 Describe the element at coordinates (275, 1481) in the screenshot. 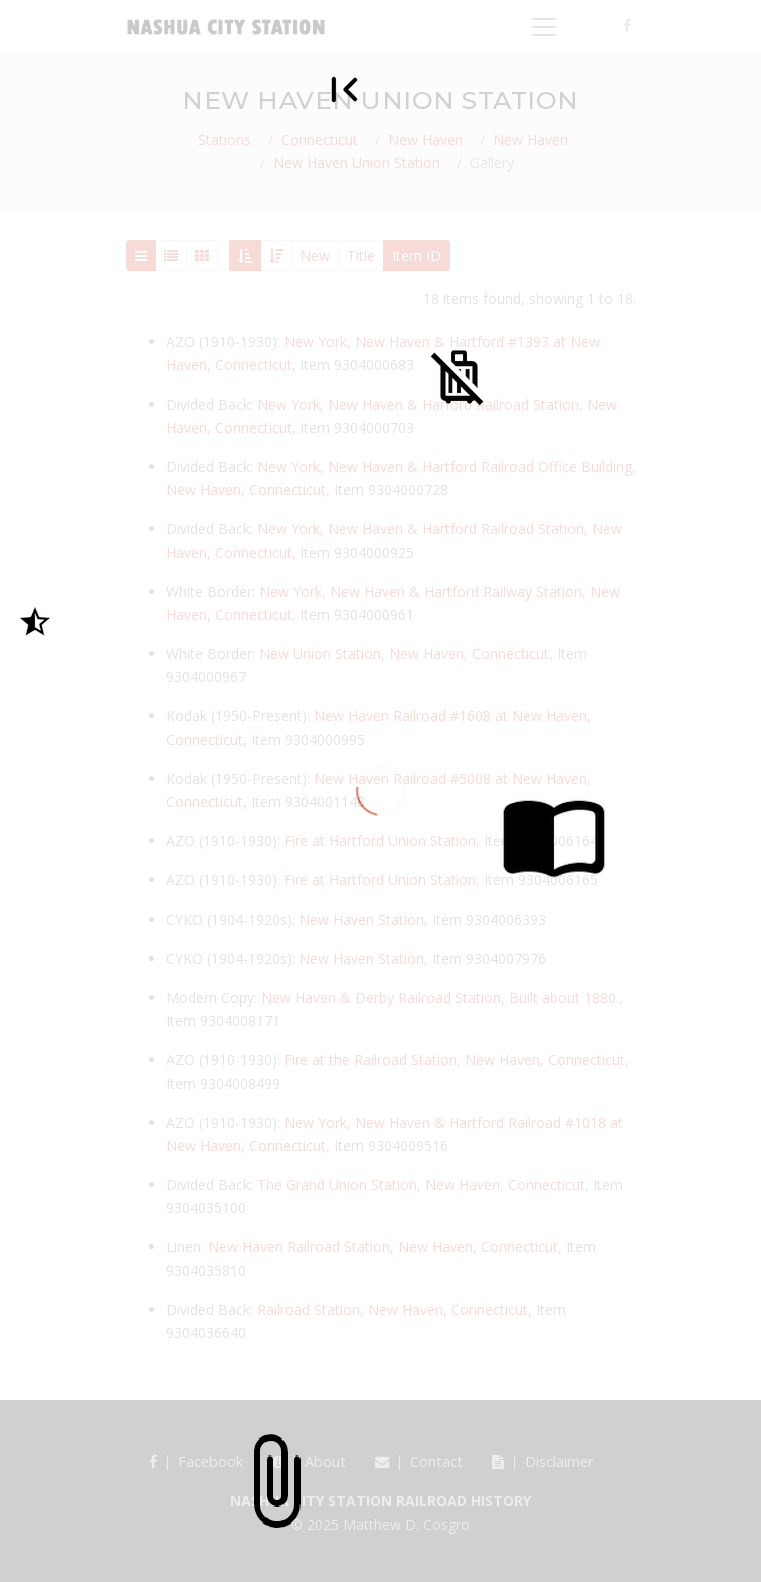

I see `attach a file to your message` at that location.